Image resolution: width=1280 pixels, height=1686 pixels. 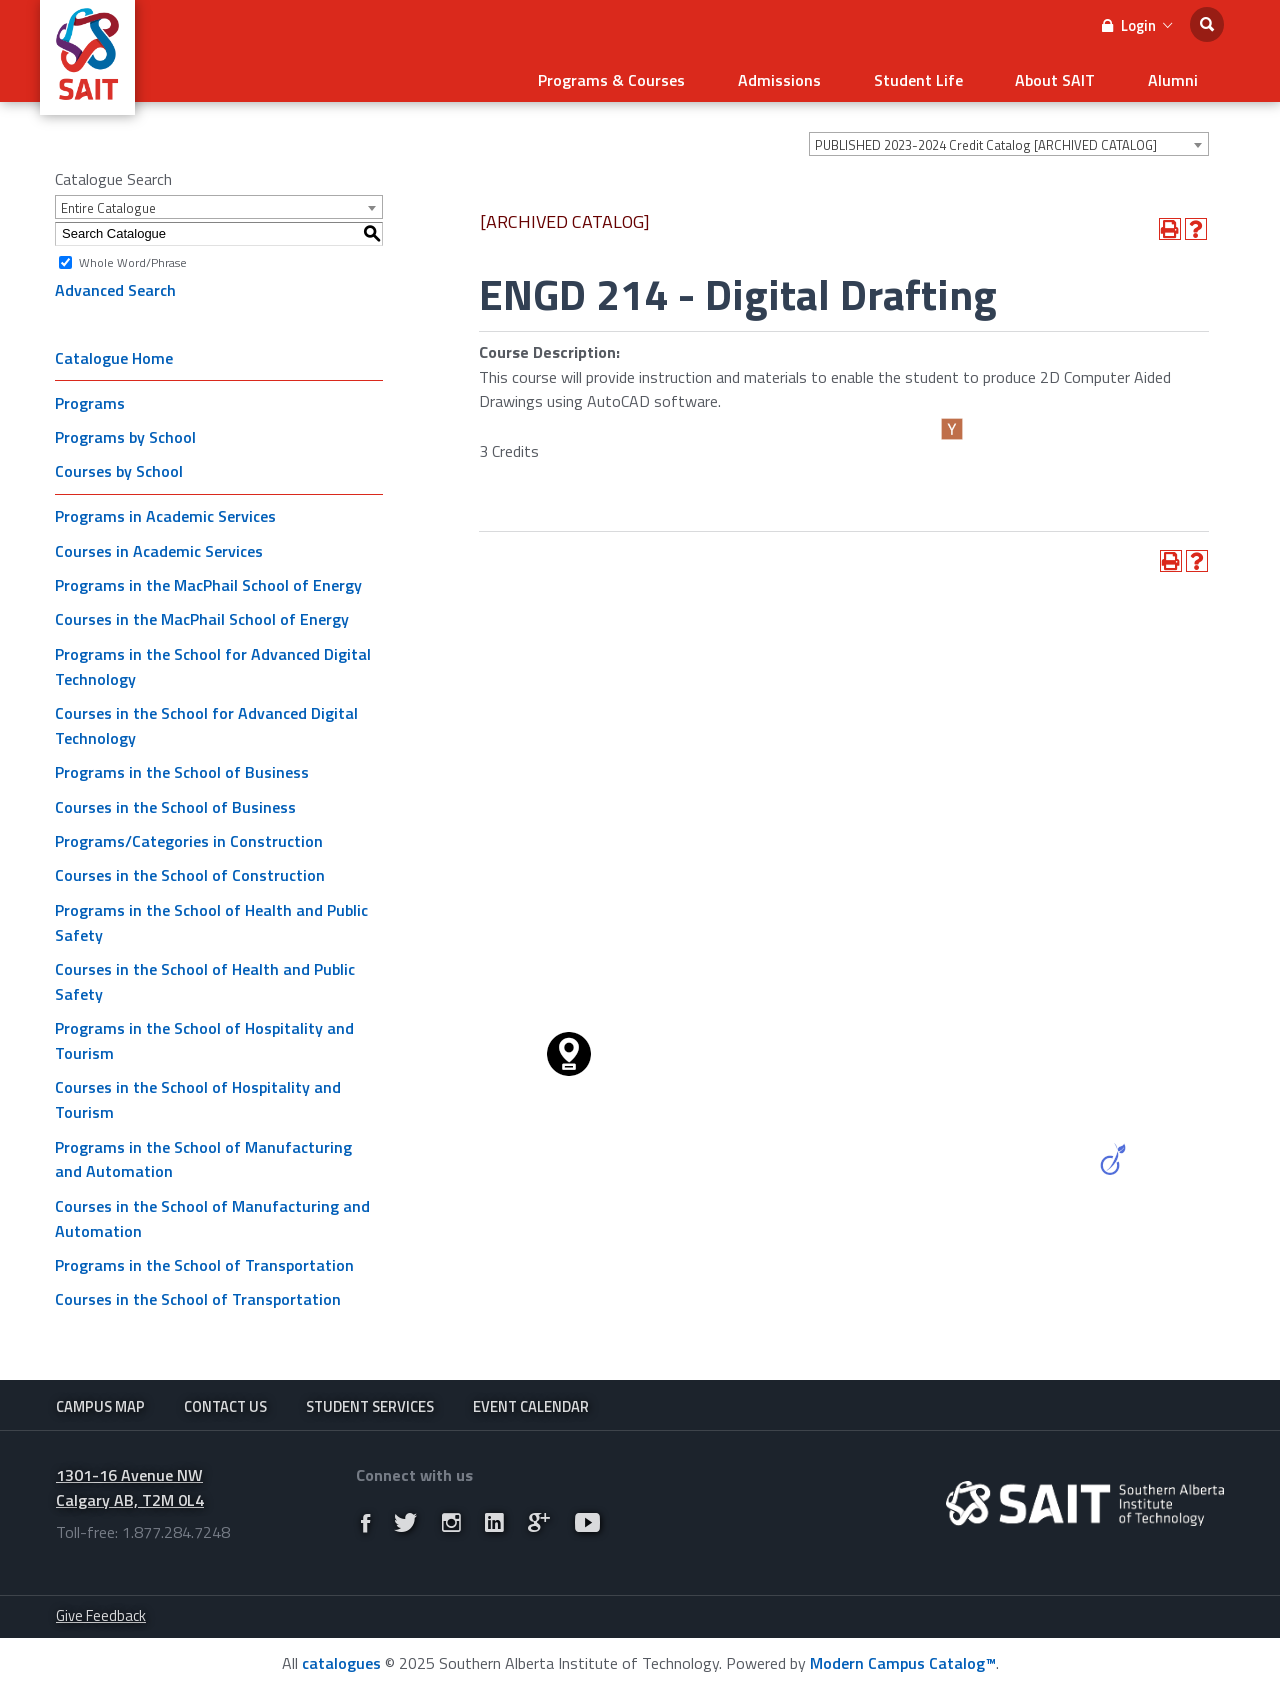 What do you see at coordinates (1113, 1159) in the screenshot?
I see `visit or connect to Viadeo professional network` at bounding box center [1113, 1159].